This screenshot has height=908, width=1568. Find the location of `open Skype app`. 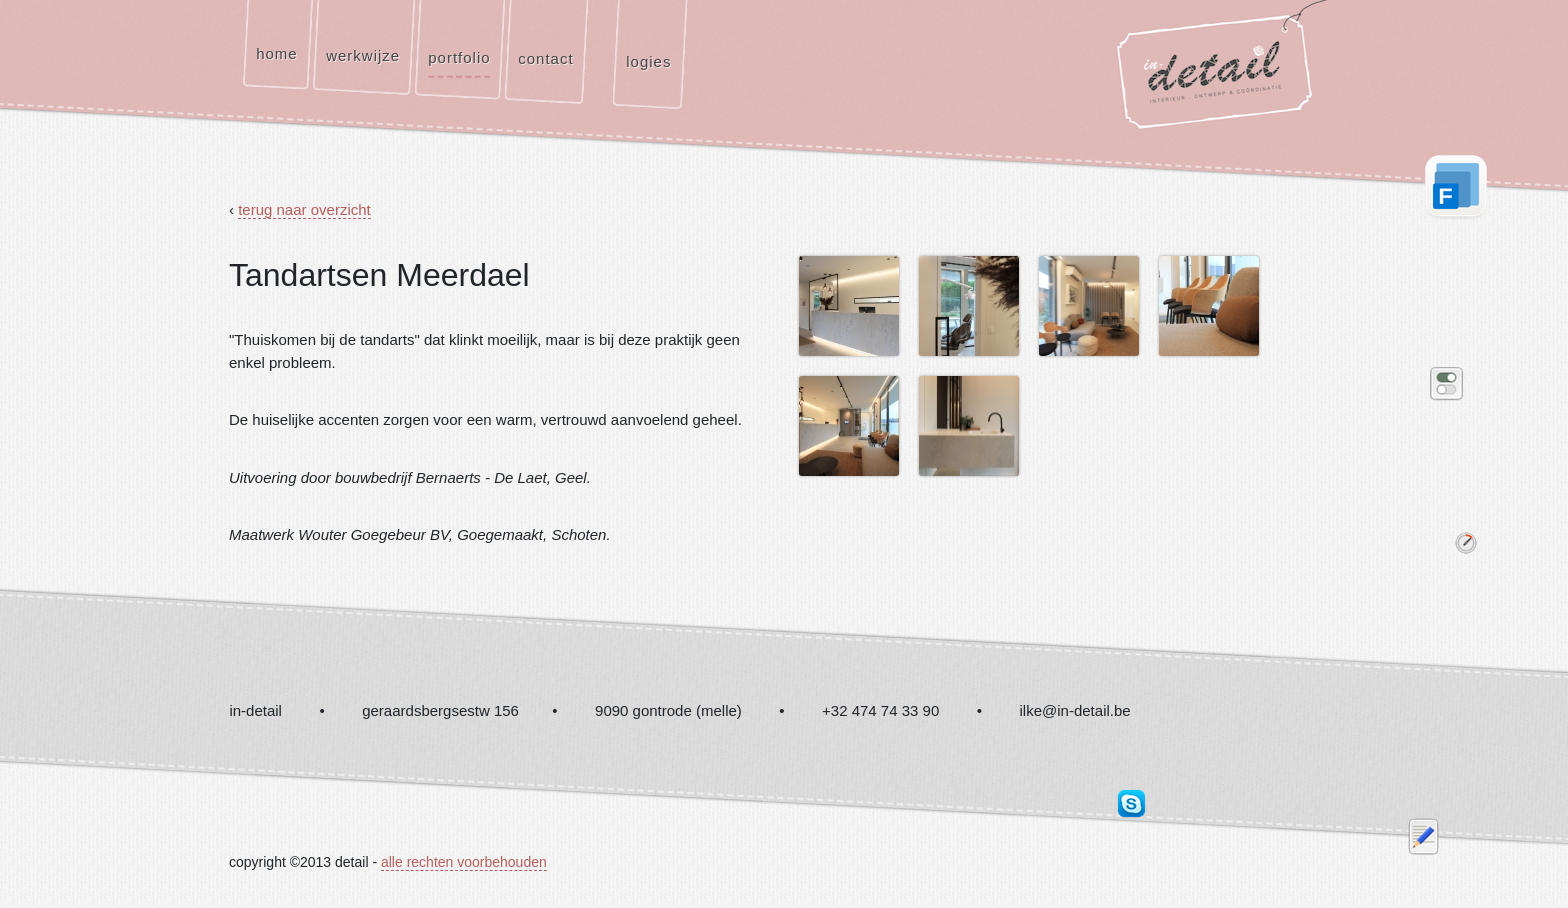

open Skype app is located at coordinates (1131, 803).